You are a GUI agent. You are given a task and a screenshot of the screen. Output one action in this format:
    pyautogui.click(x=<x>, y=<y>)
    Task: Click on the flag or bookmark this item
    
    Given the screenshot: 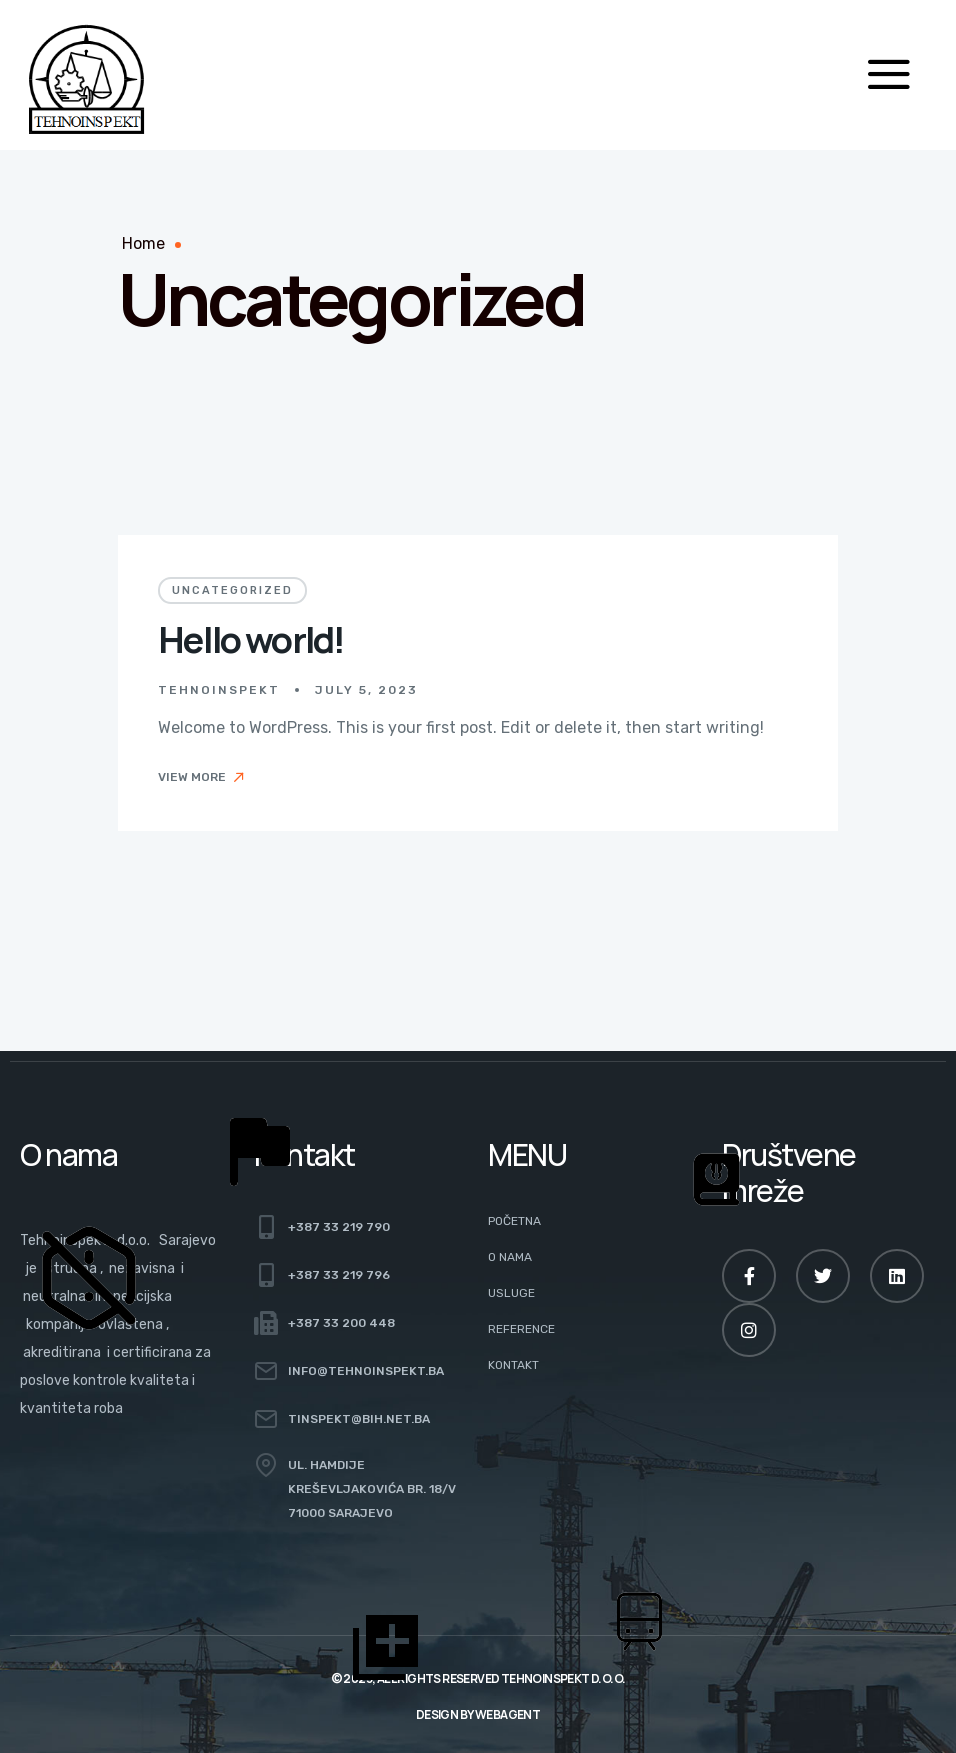 What is the action you would take?
    pyautogui.click(x=258, y=1150)
    